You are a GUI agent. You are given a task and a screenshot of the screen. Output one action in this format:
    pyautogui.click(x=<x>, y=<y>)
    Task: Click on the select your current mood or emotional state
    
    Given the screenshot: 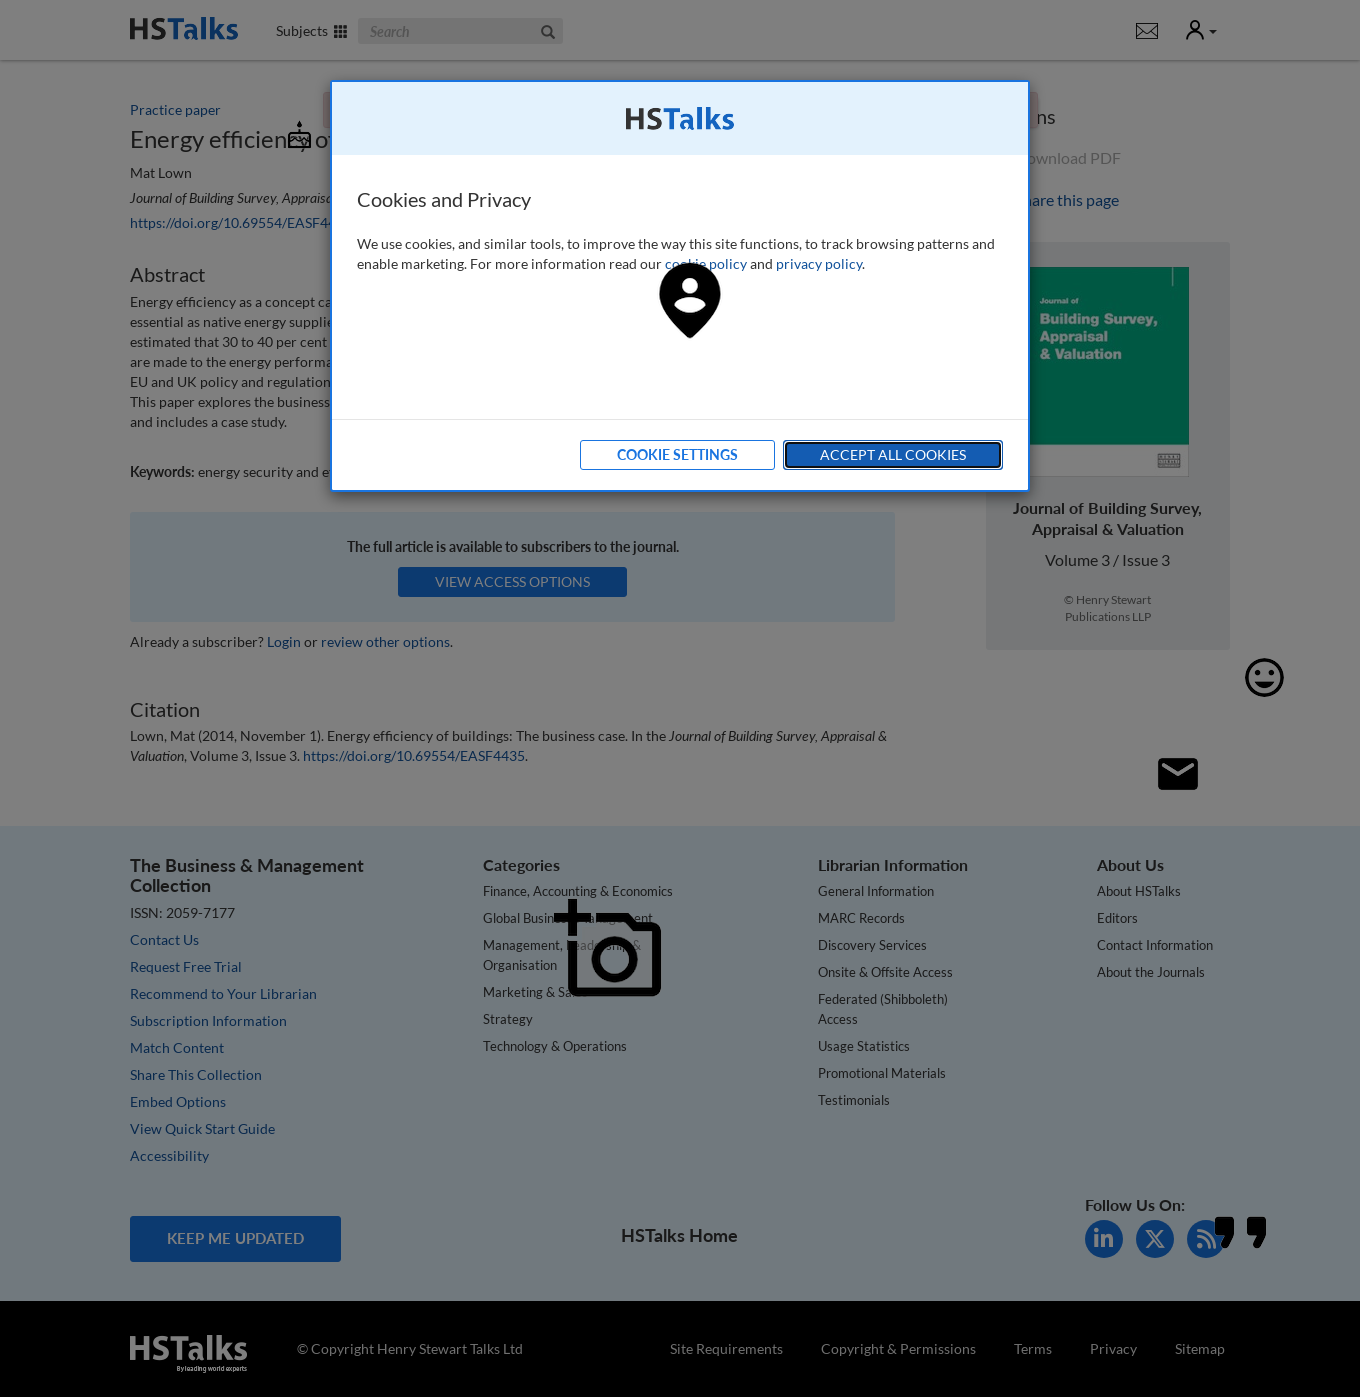 What is the action you would take?
    pyautogui.click(x=1264, y=677)
    